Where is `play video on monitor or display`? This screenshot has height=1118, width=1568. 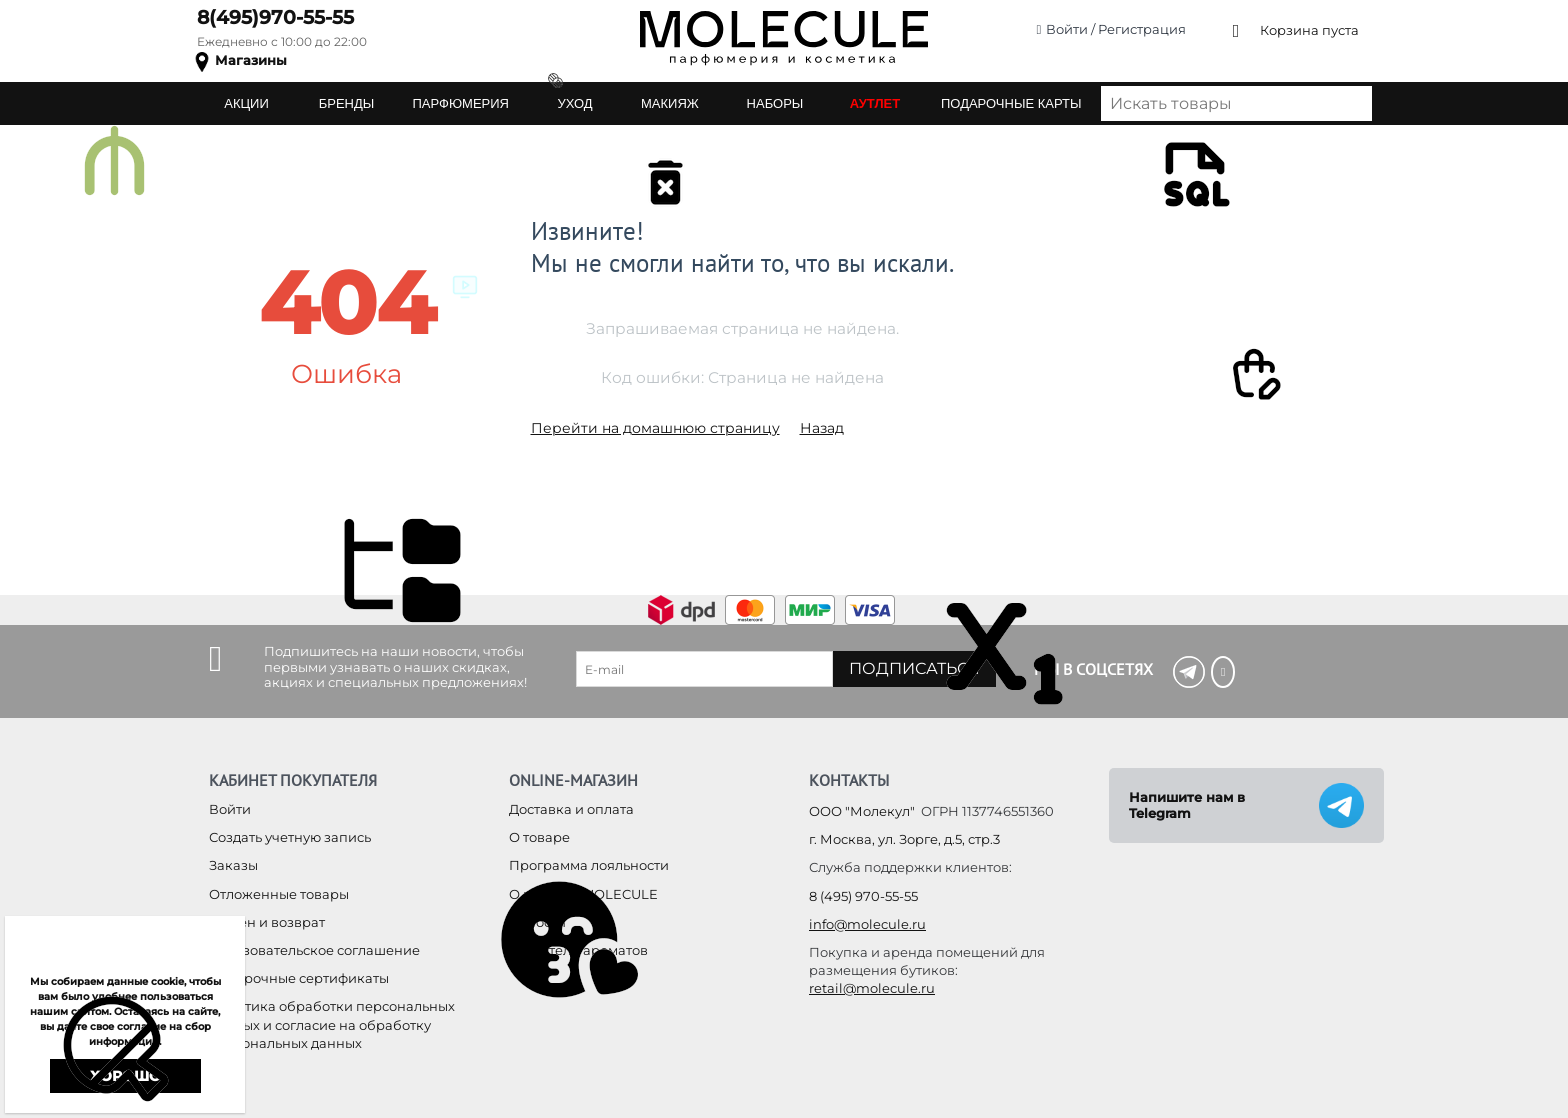
play video on monitor or display is located at coordinates (465, 286).